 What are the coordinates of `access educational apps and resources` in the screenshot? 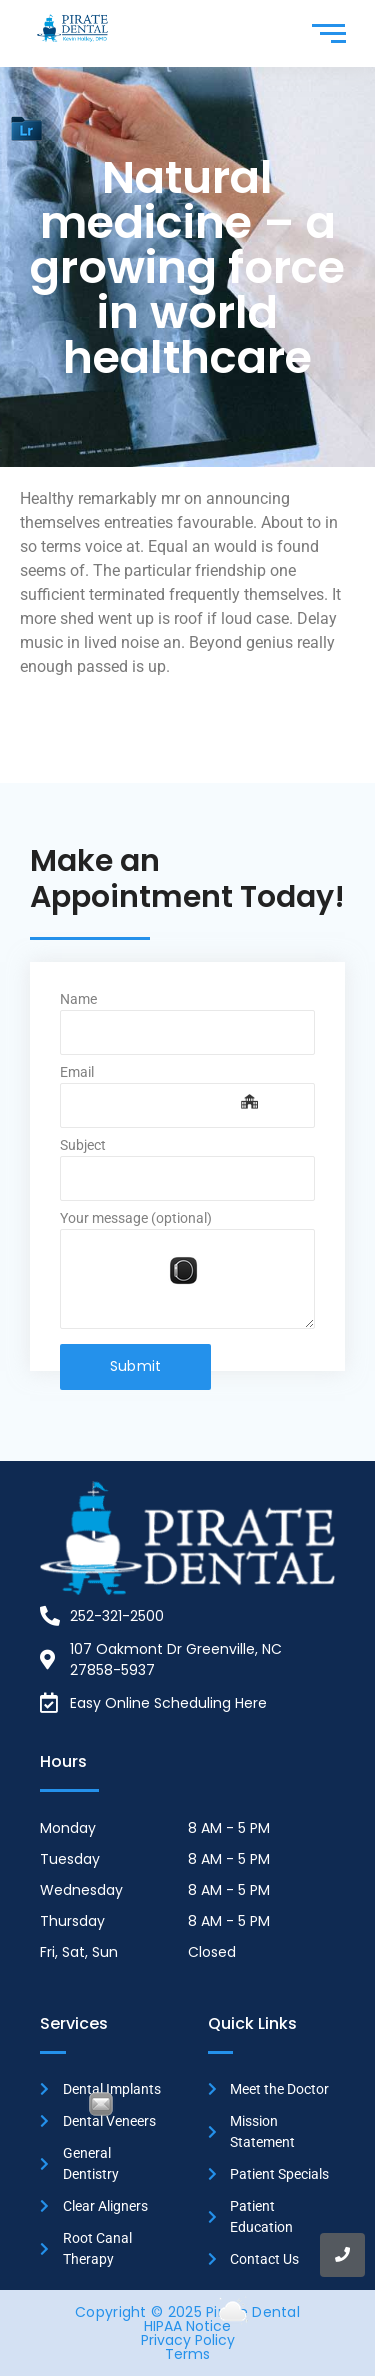 It's located at (249, 1102).